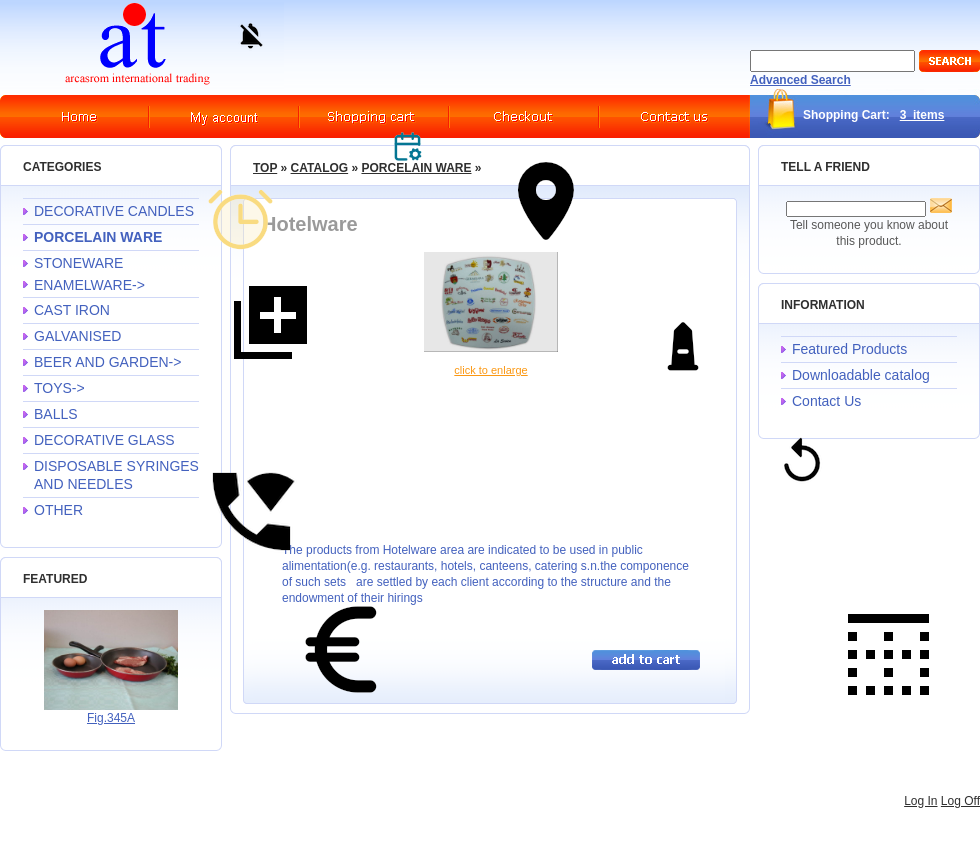 Image resolution: width=980 pixels, height=855 pixels. Describe the element at coordinates (683, 348) in the screenshot. I see `view monuments or landmarks nearby` at that location.